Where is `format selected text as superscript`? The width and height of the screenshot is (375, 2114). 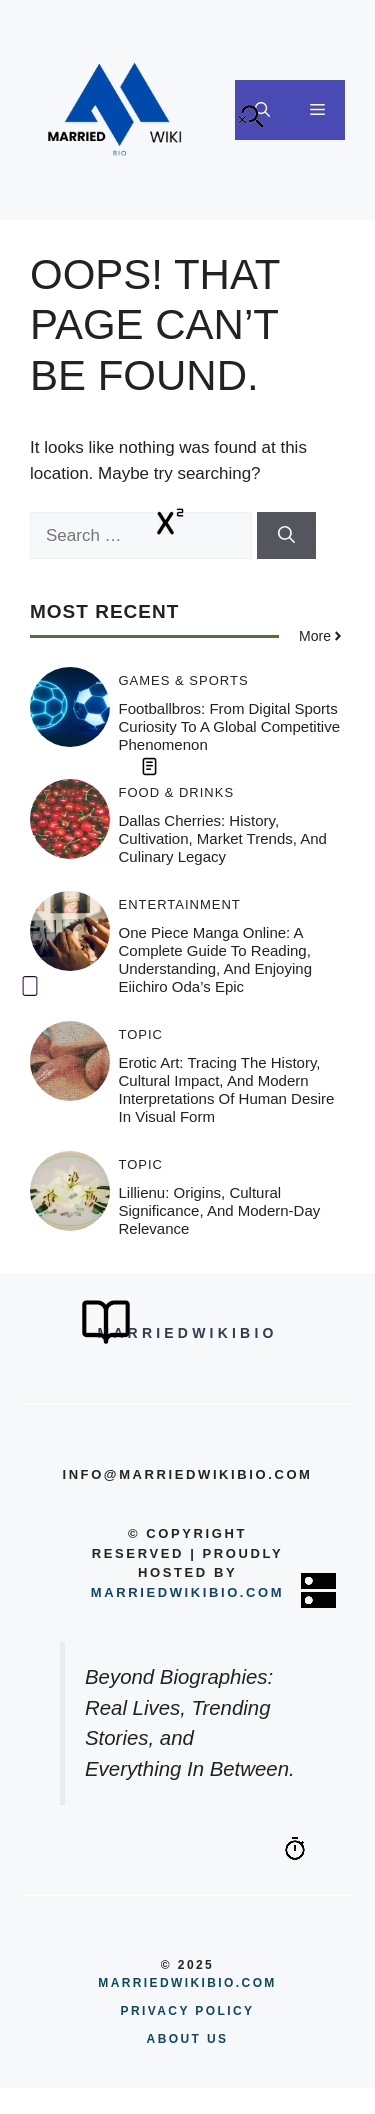
format selected text as superscript is located at coordinates (165, 521).